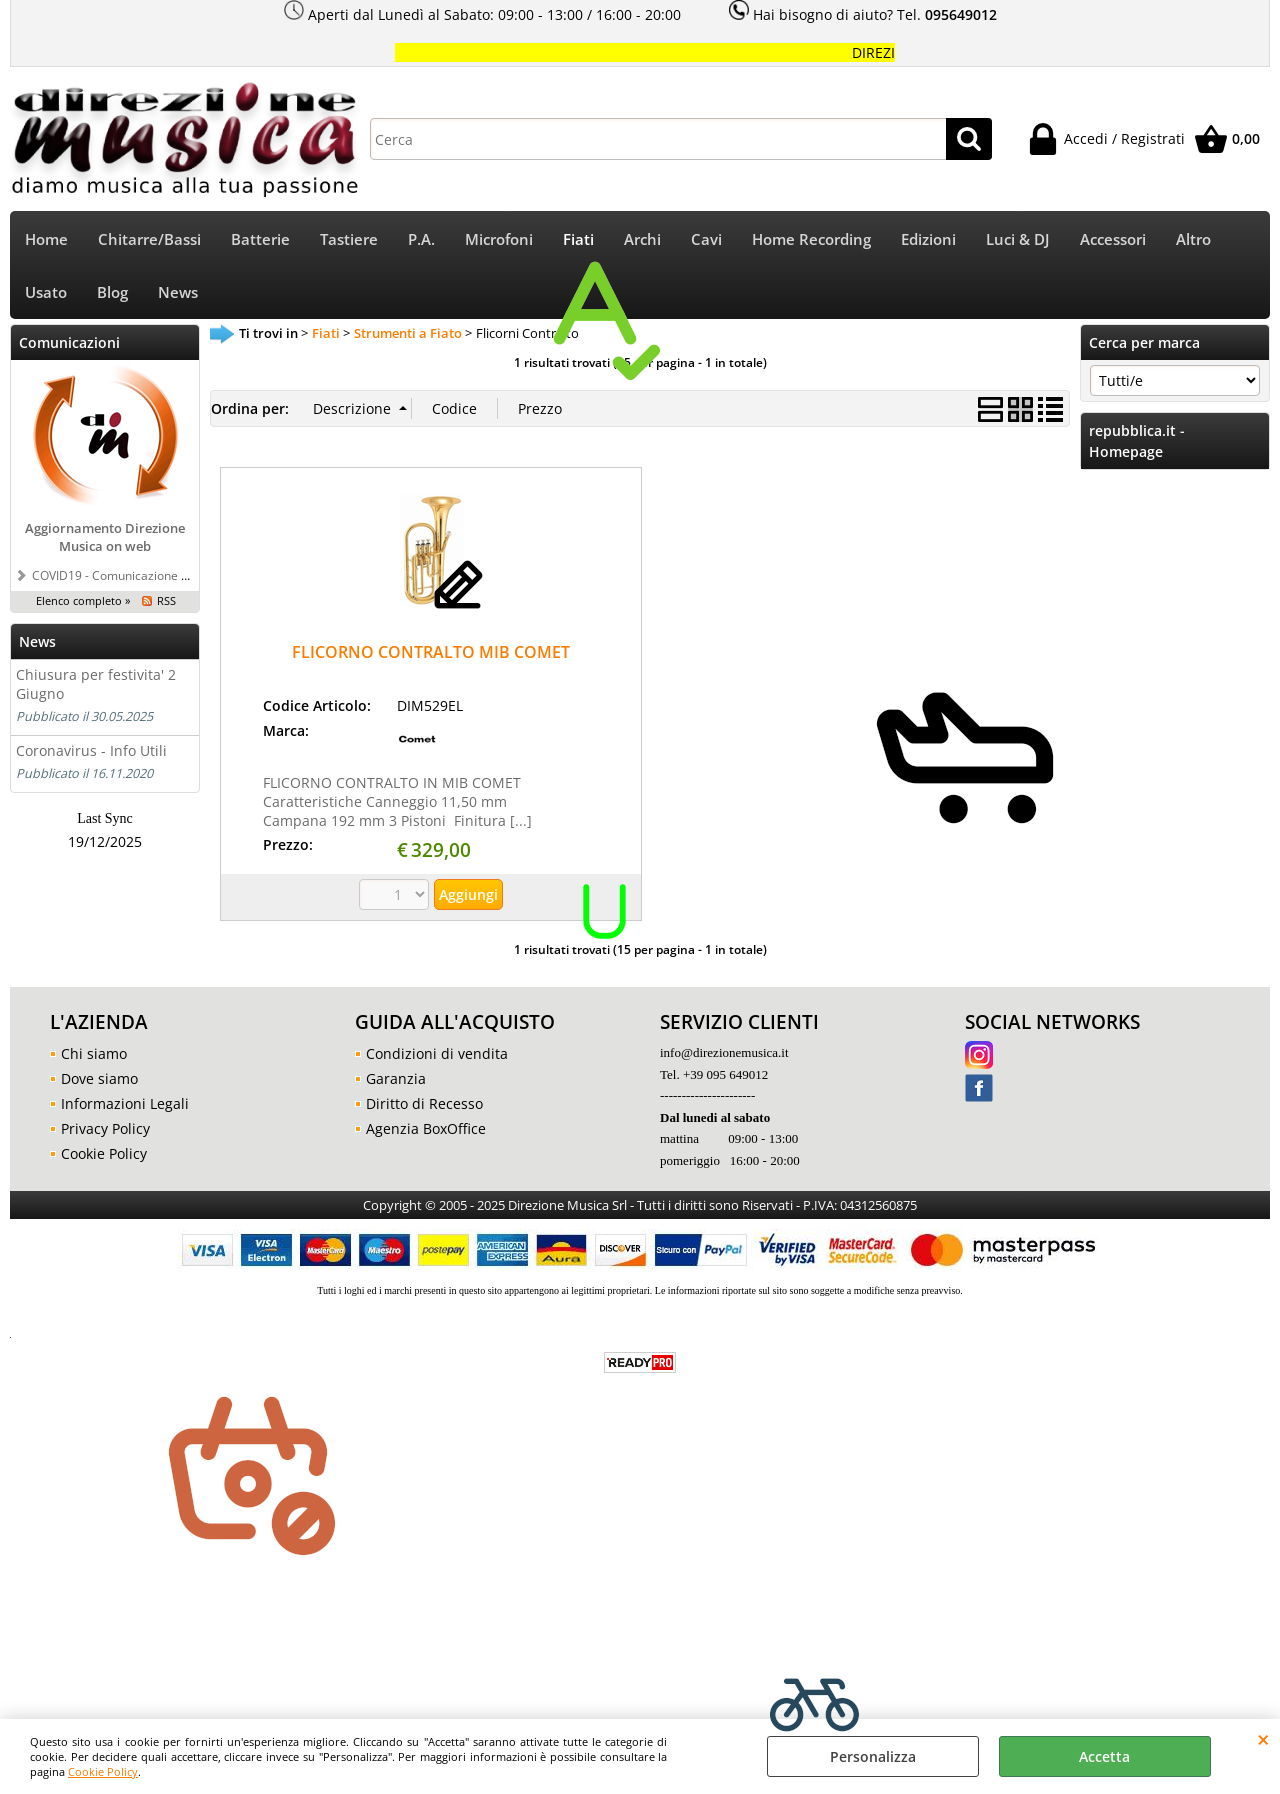  What do you see at coordinates (814, 1703) in the screenshot?
I see `select bicycle as transportation mode` at bounding box center [814, 1703].